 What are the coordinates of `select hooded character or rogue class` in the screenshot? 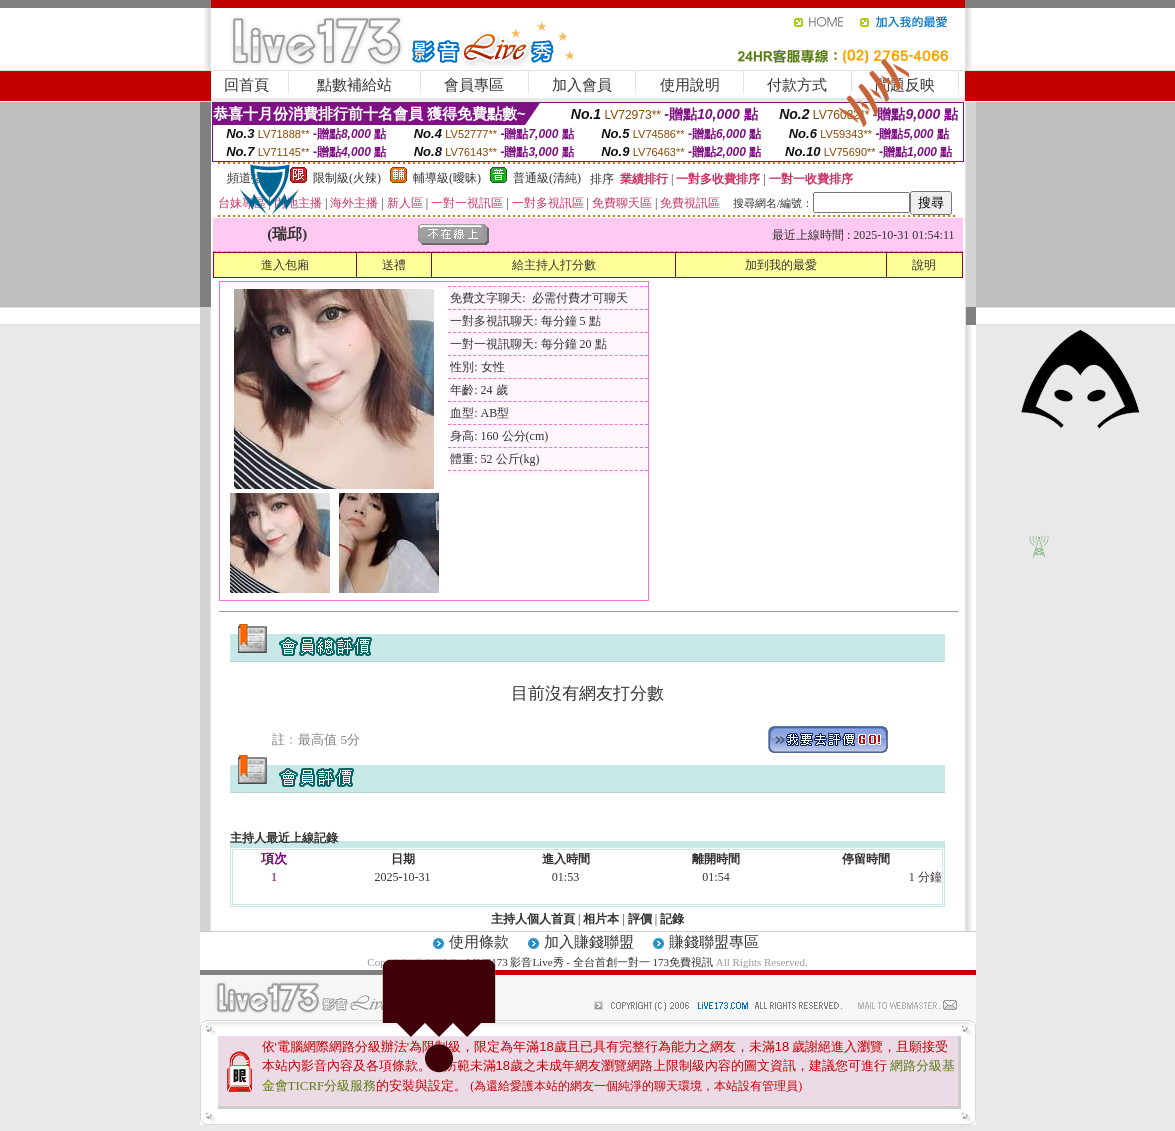 It's located at (1080, 385).